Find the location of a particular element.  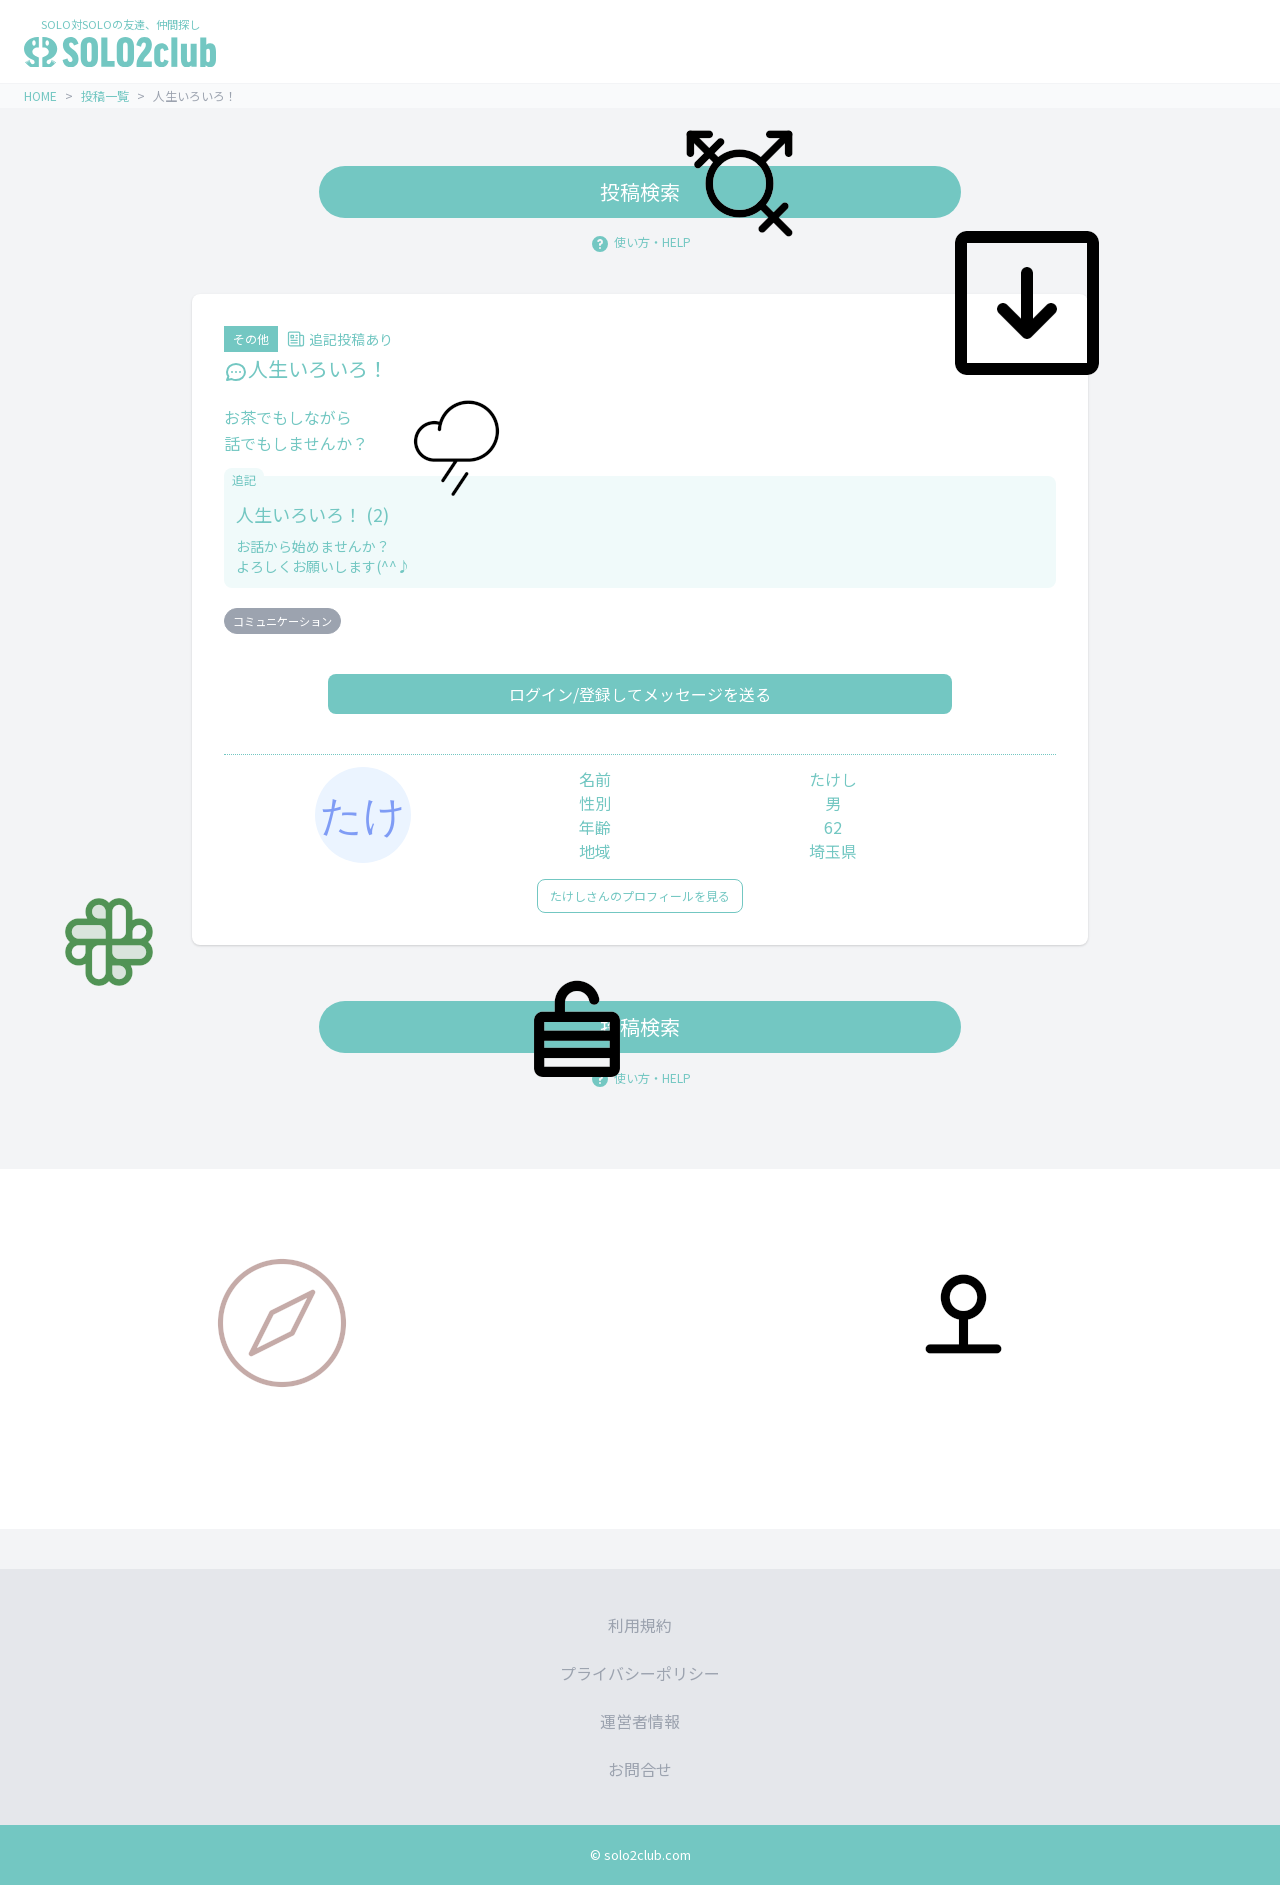

current weather conditions: rain is located at coordinates (456, 446).